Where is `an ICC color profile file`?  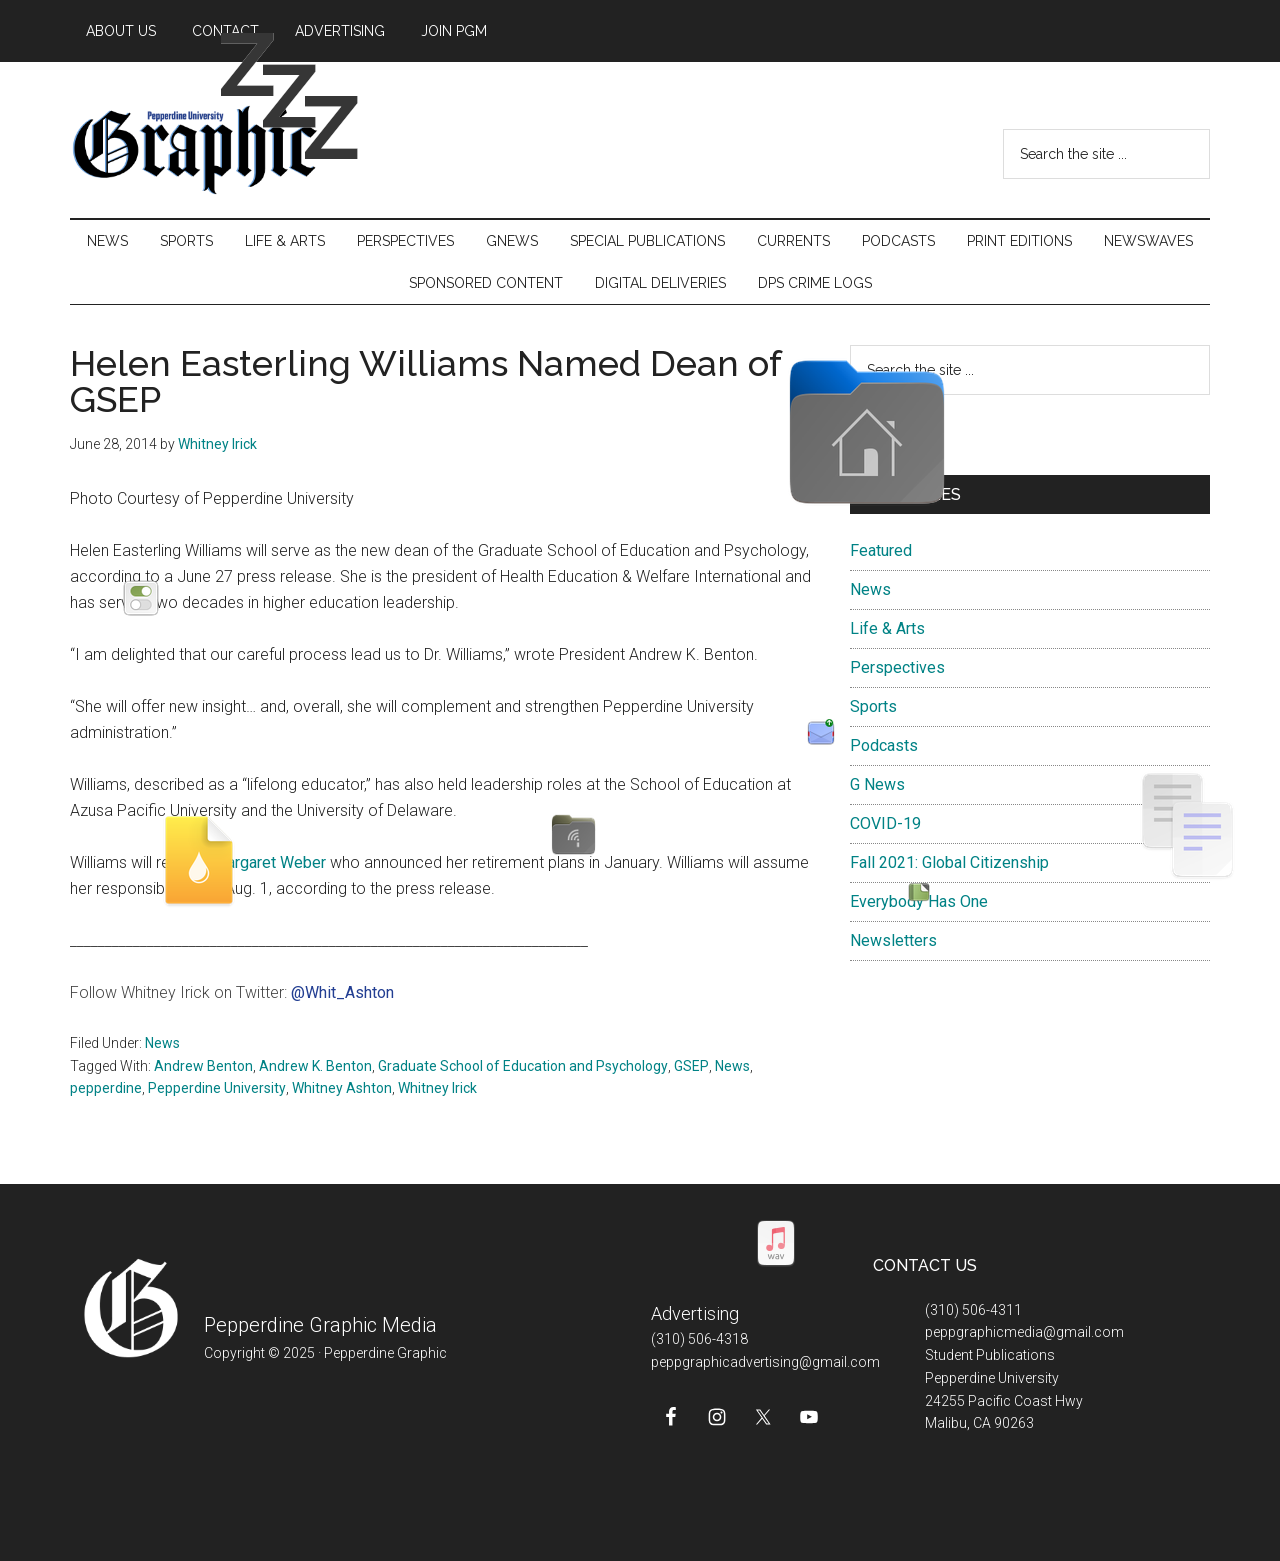 an ICC color profile file is located at coordinates (199, 860).